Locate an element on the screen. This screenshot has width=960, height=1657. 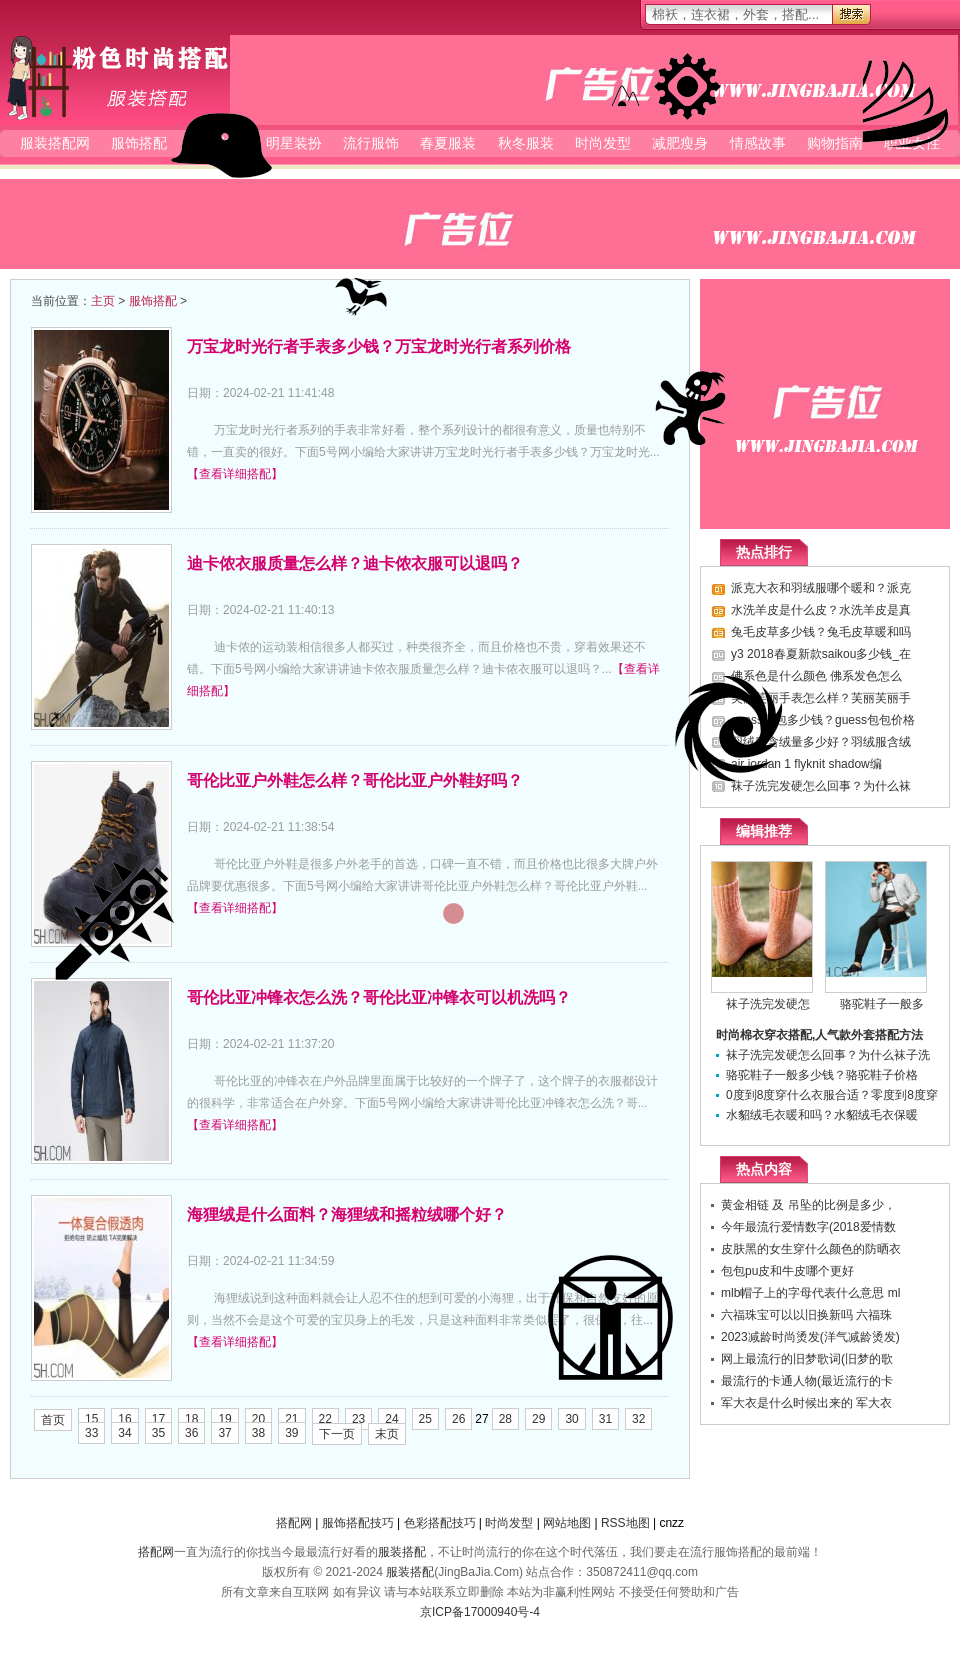
pterodactyl or flying dinosaur icon for a game element is located at coordinates (361, 297).